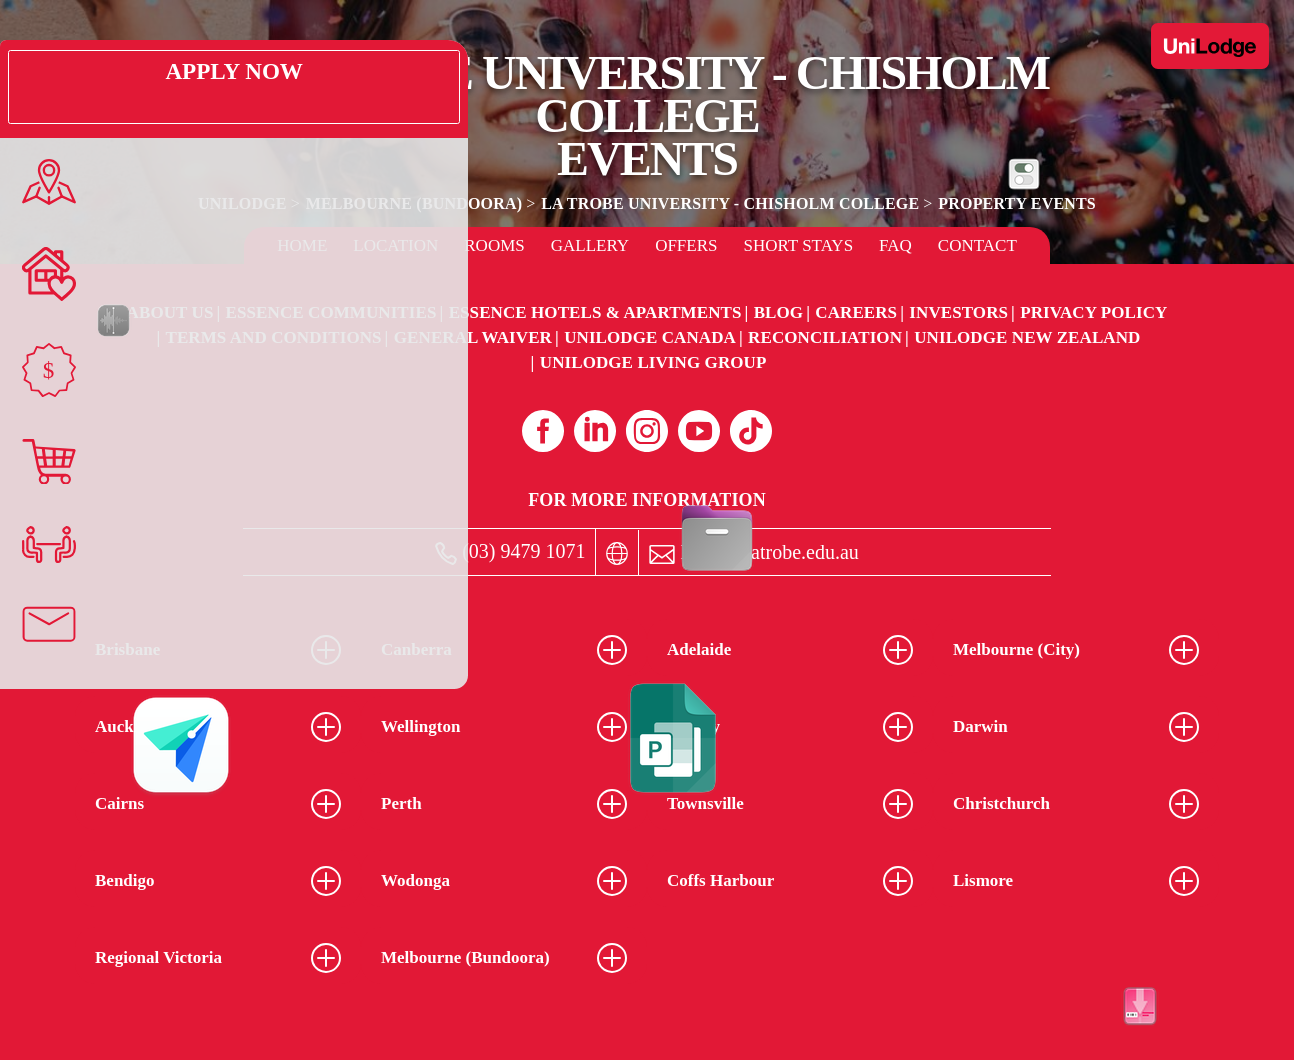 The height and width of the screenshot is (1064, 1294). I want to click on open feishu messaging app, so click(181, 745).